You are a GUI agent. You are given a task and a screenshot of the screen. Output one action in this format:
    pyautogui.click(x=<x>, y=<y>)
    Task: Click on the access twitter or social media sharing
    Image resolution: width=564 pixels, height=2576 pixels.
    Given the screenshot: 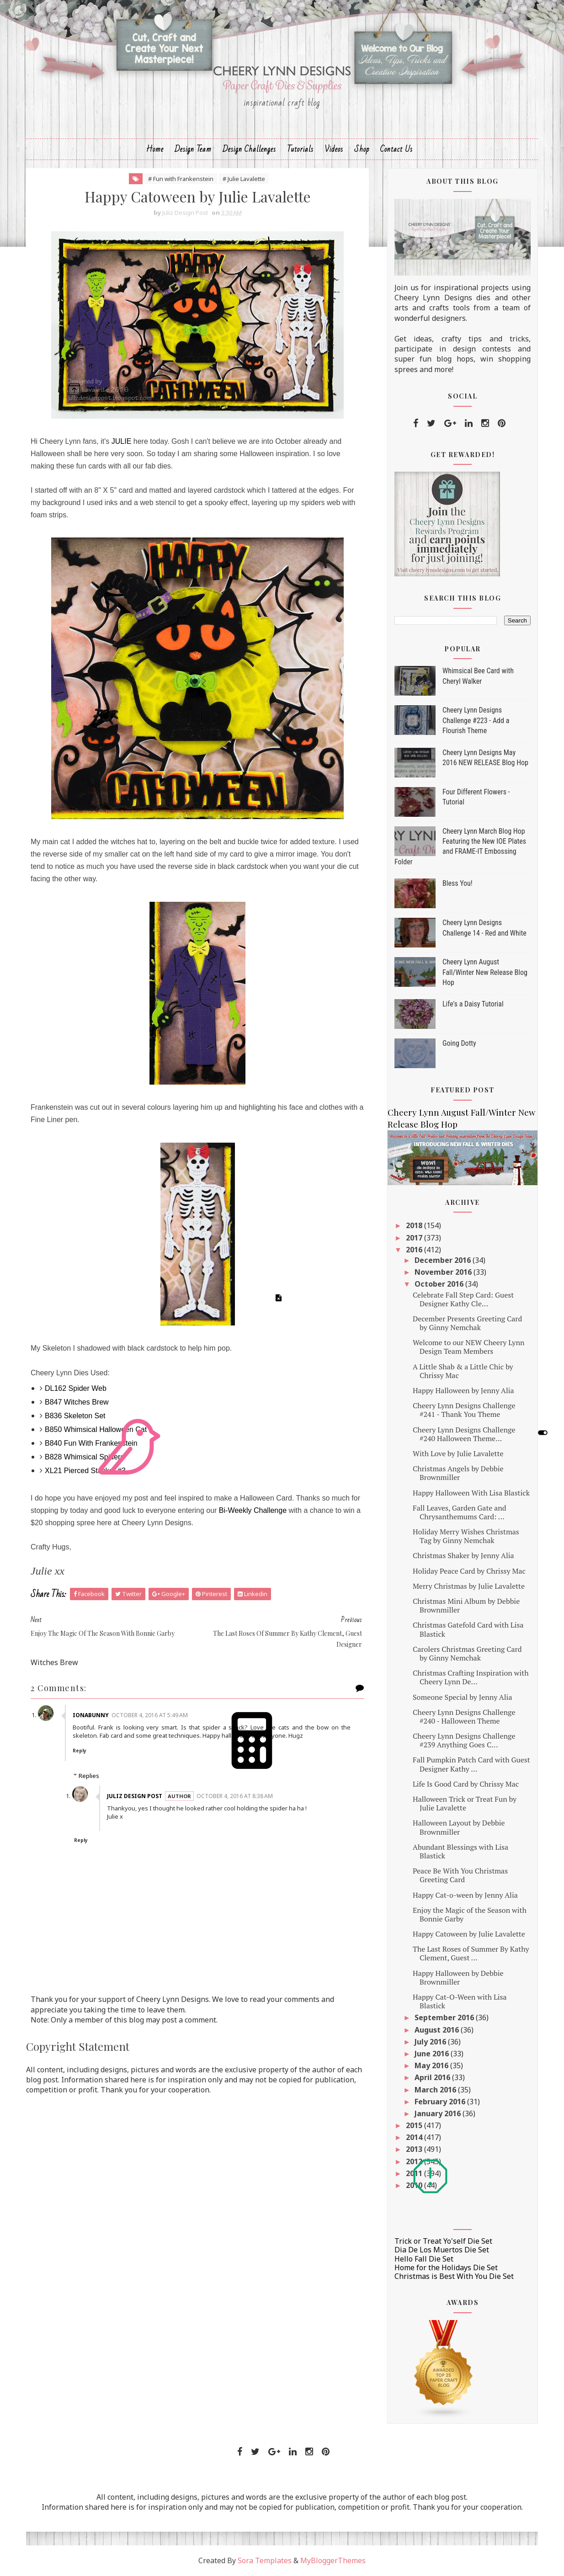 What is the action you would take?
    pyautogui.click(x=130, y=1449)
    